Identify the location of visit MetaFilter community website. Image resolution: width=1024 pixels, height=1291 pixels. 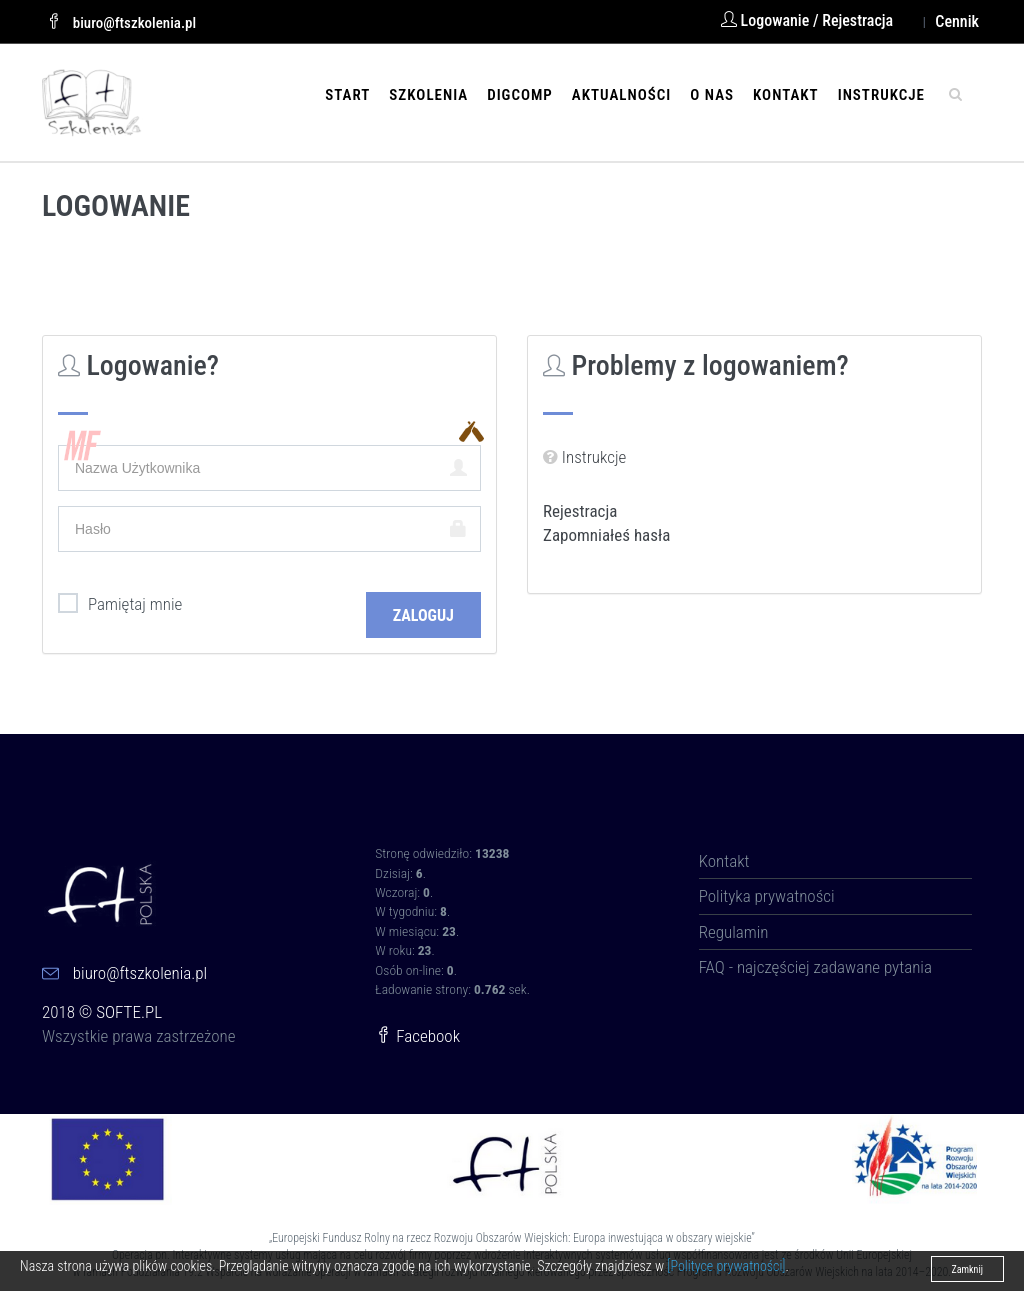
(82, 445).